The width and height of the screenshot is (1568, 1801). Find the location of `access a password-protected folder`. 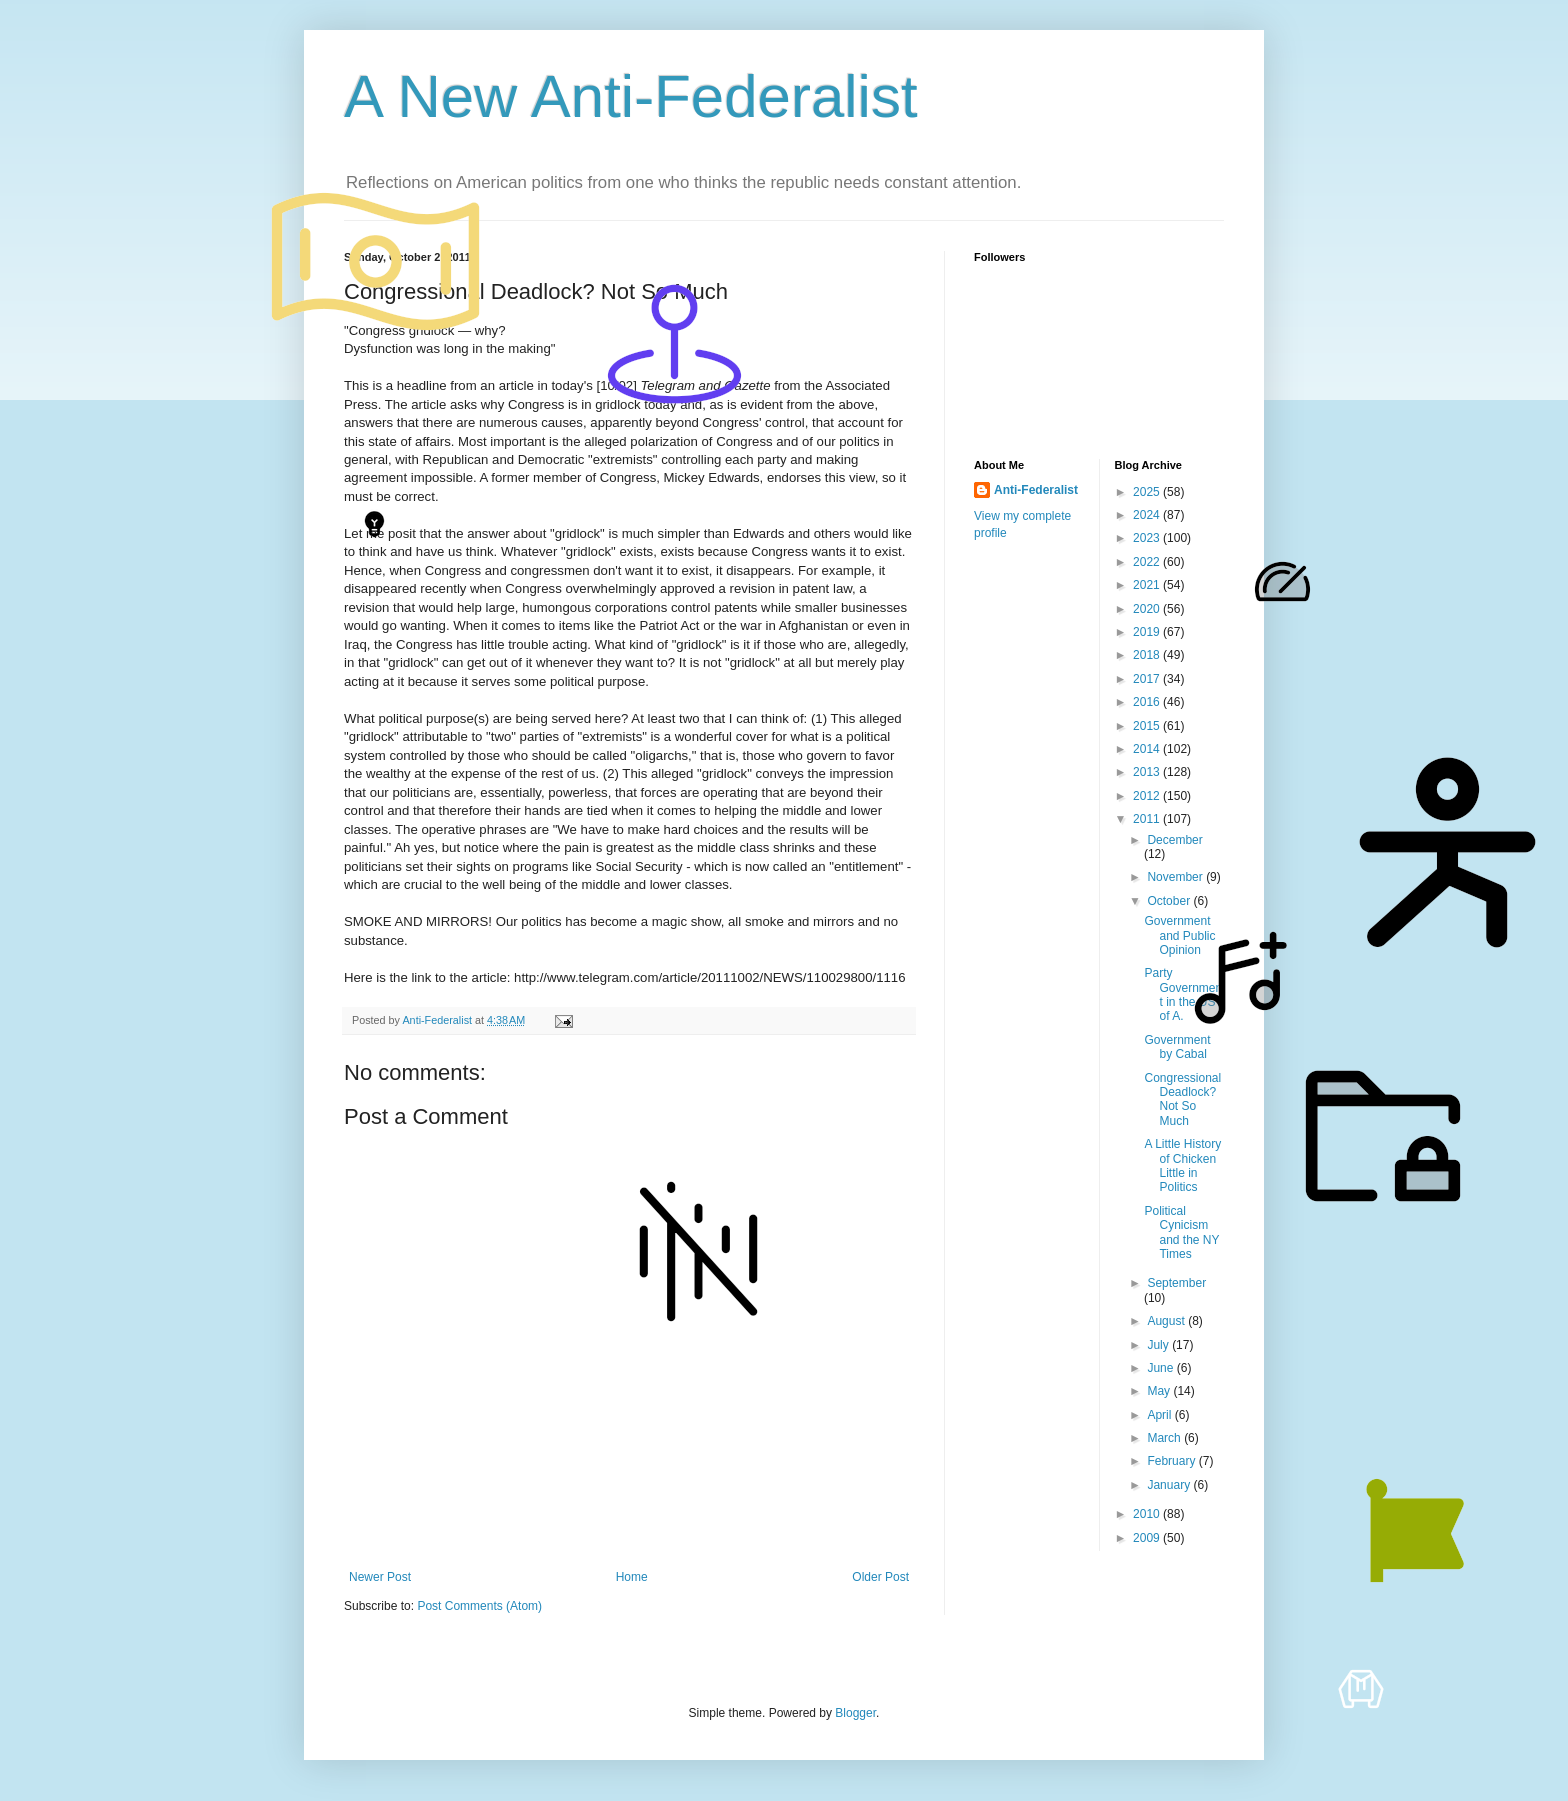

access a password-protected folder is located at coordinates (1383, 1136).